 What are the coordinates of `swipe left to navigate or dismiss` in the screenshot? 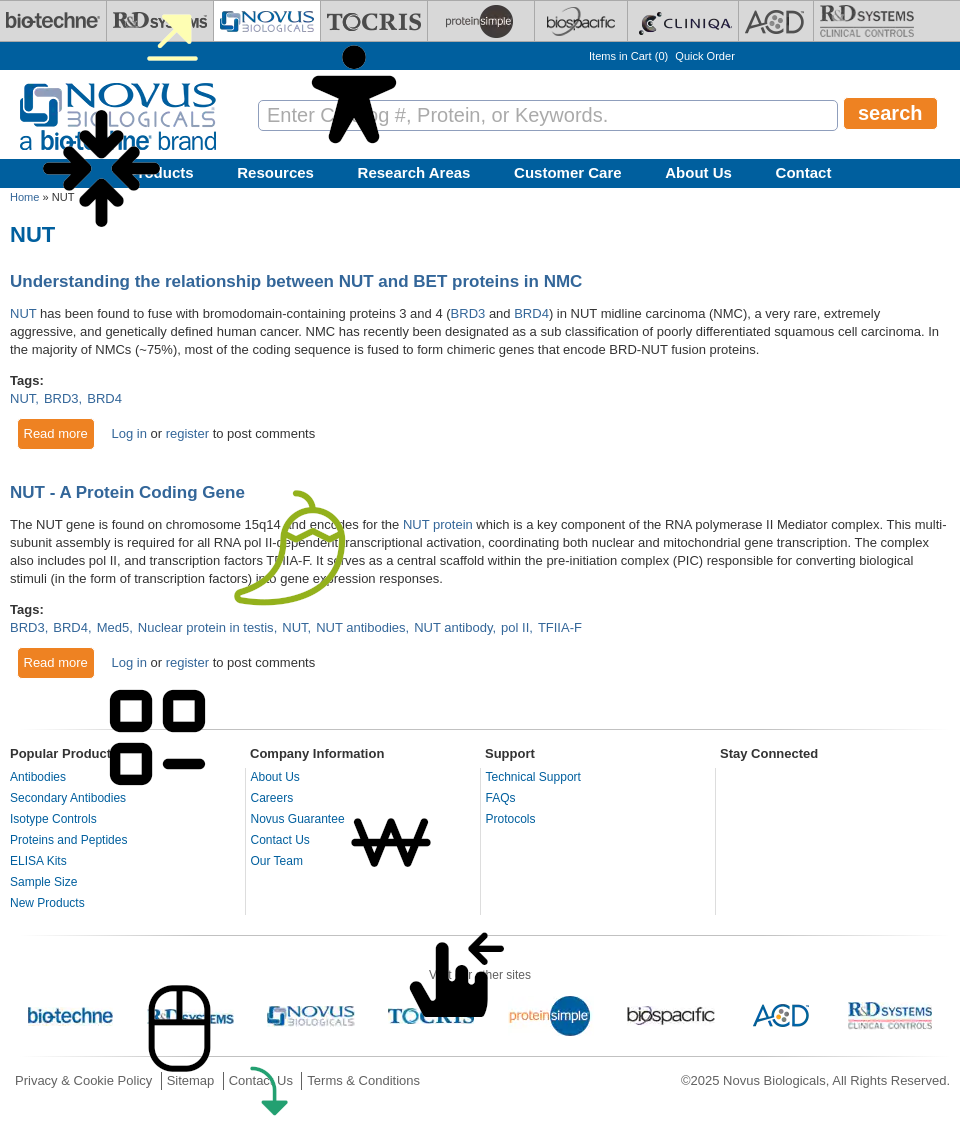 It's located at (452, 978).